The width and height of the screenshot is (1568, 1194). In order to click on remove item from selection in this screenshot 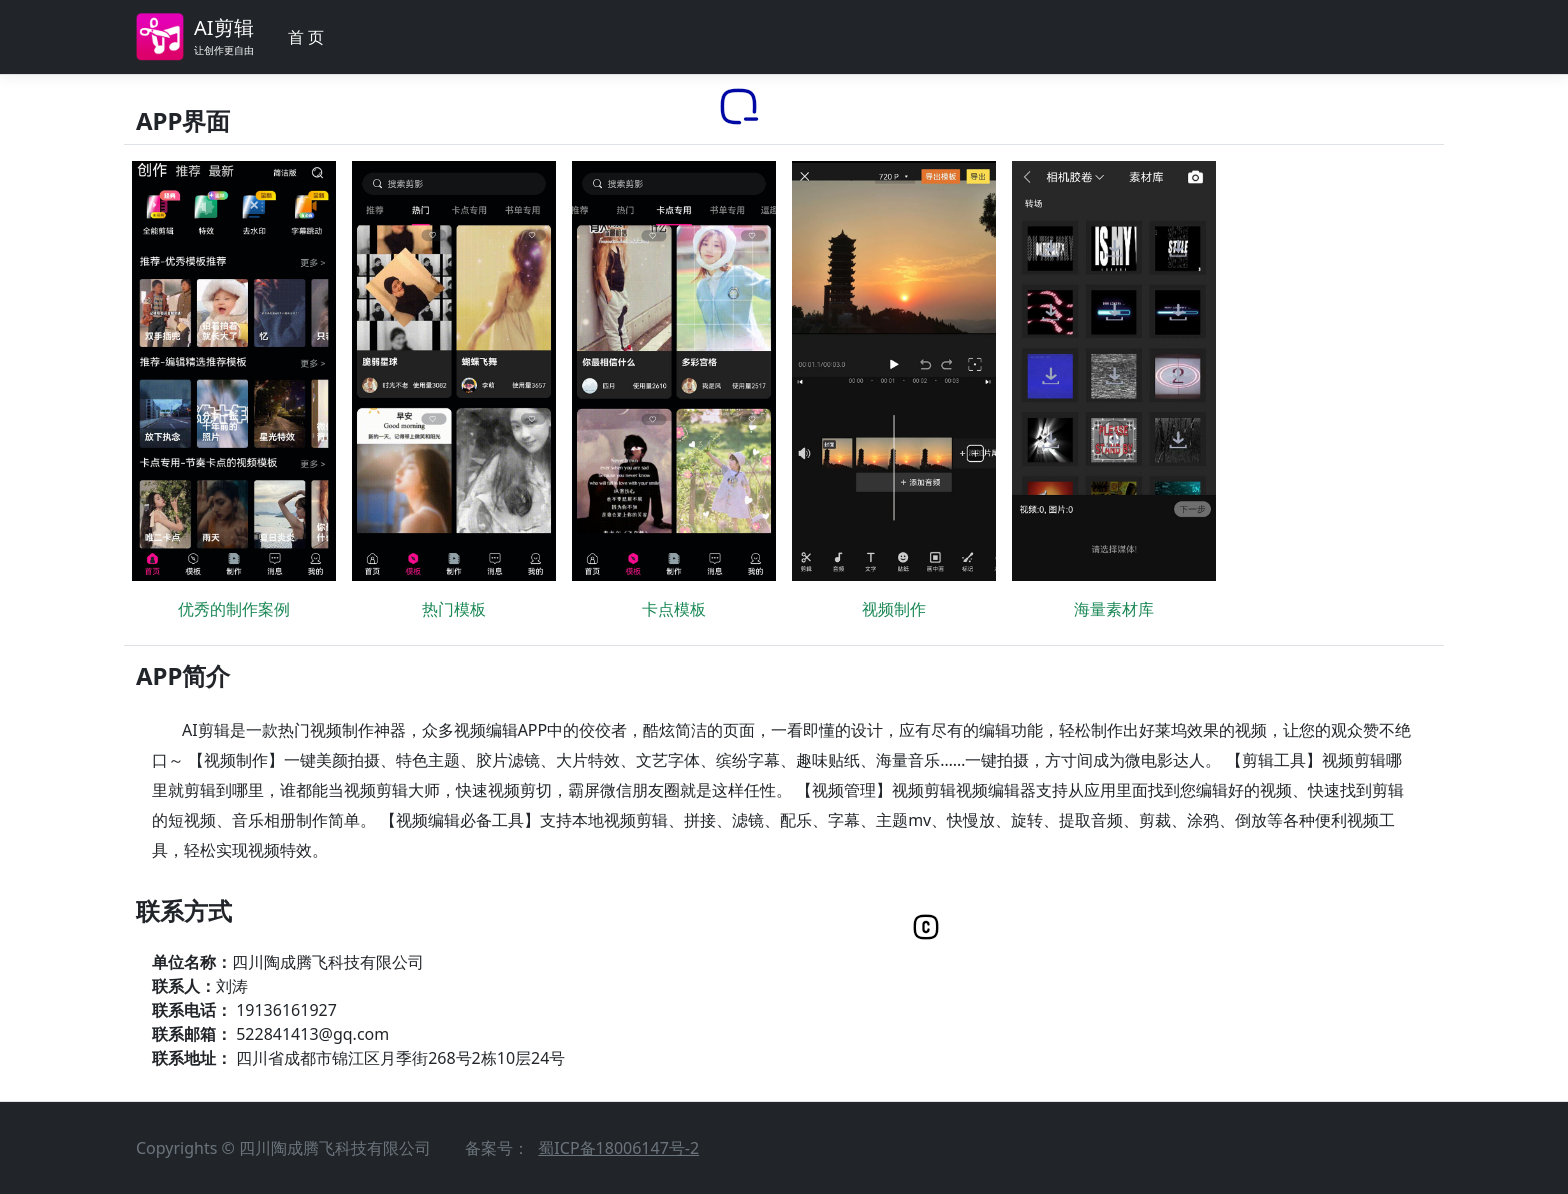, I will do `click(738, 106)`.